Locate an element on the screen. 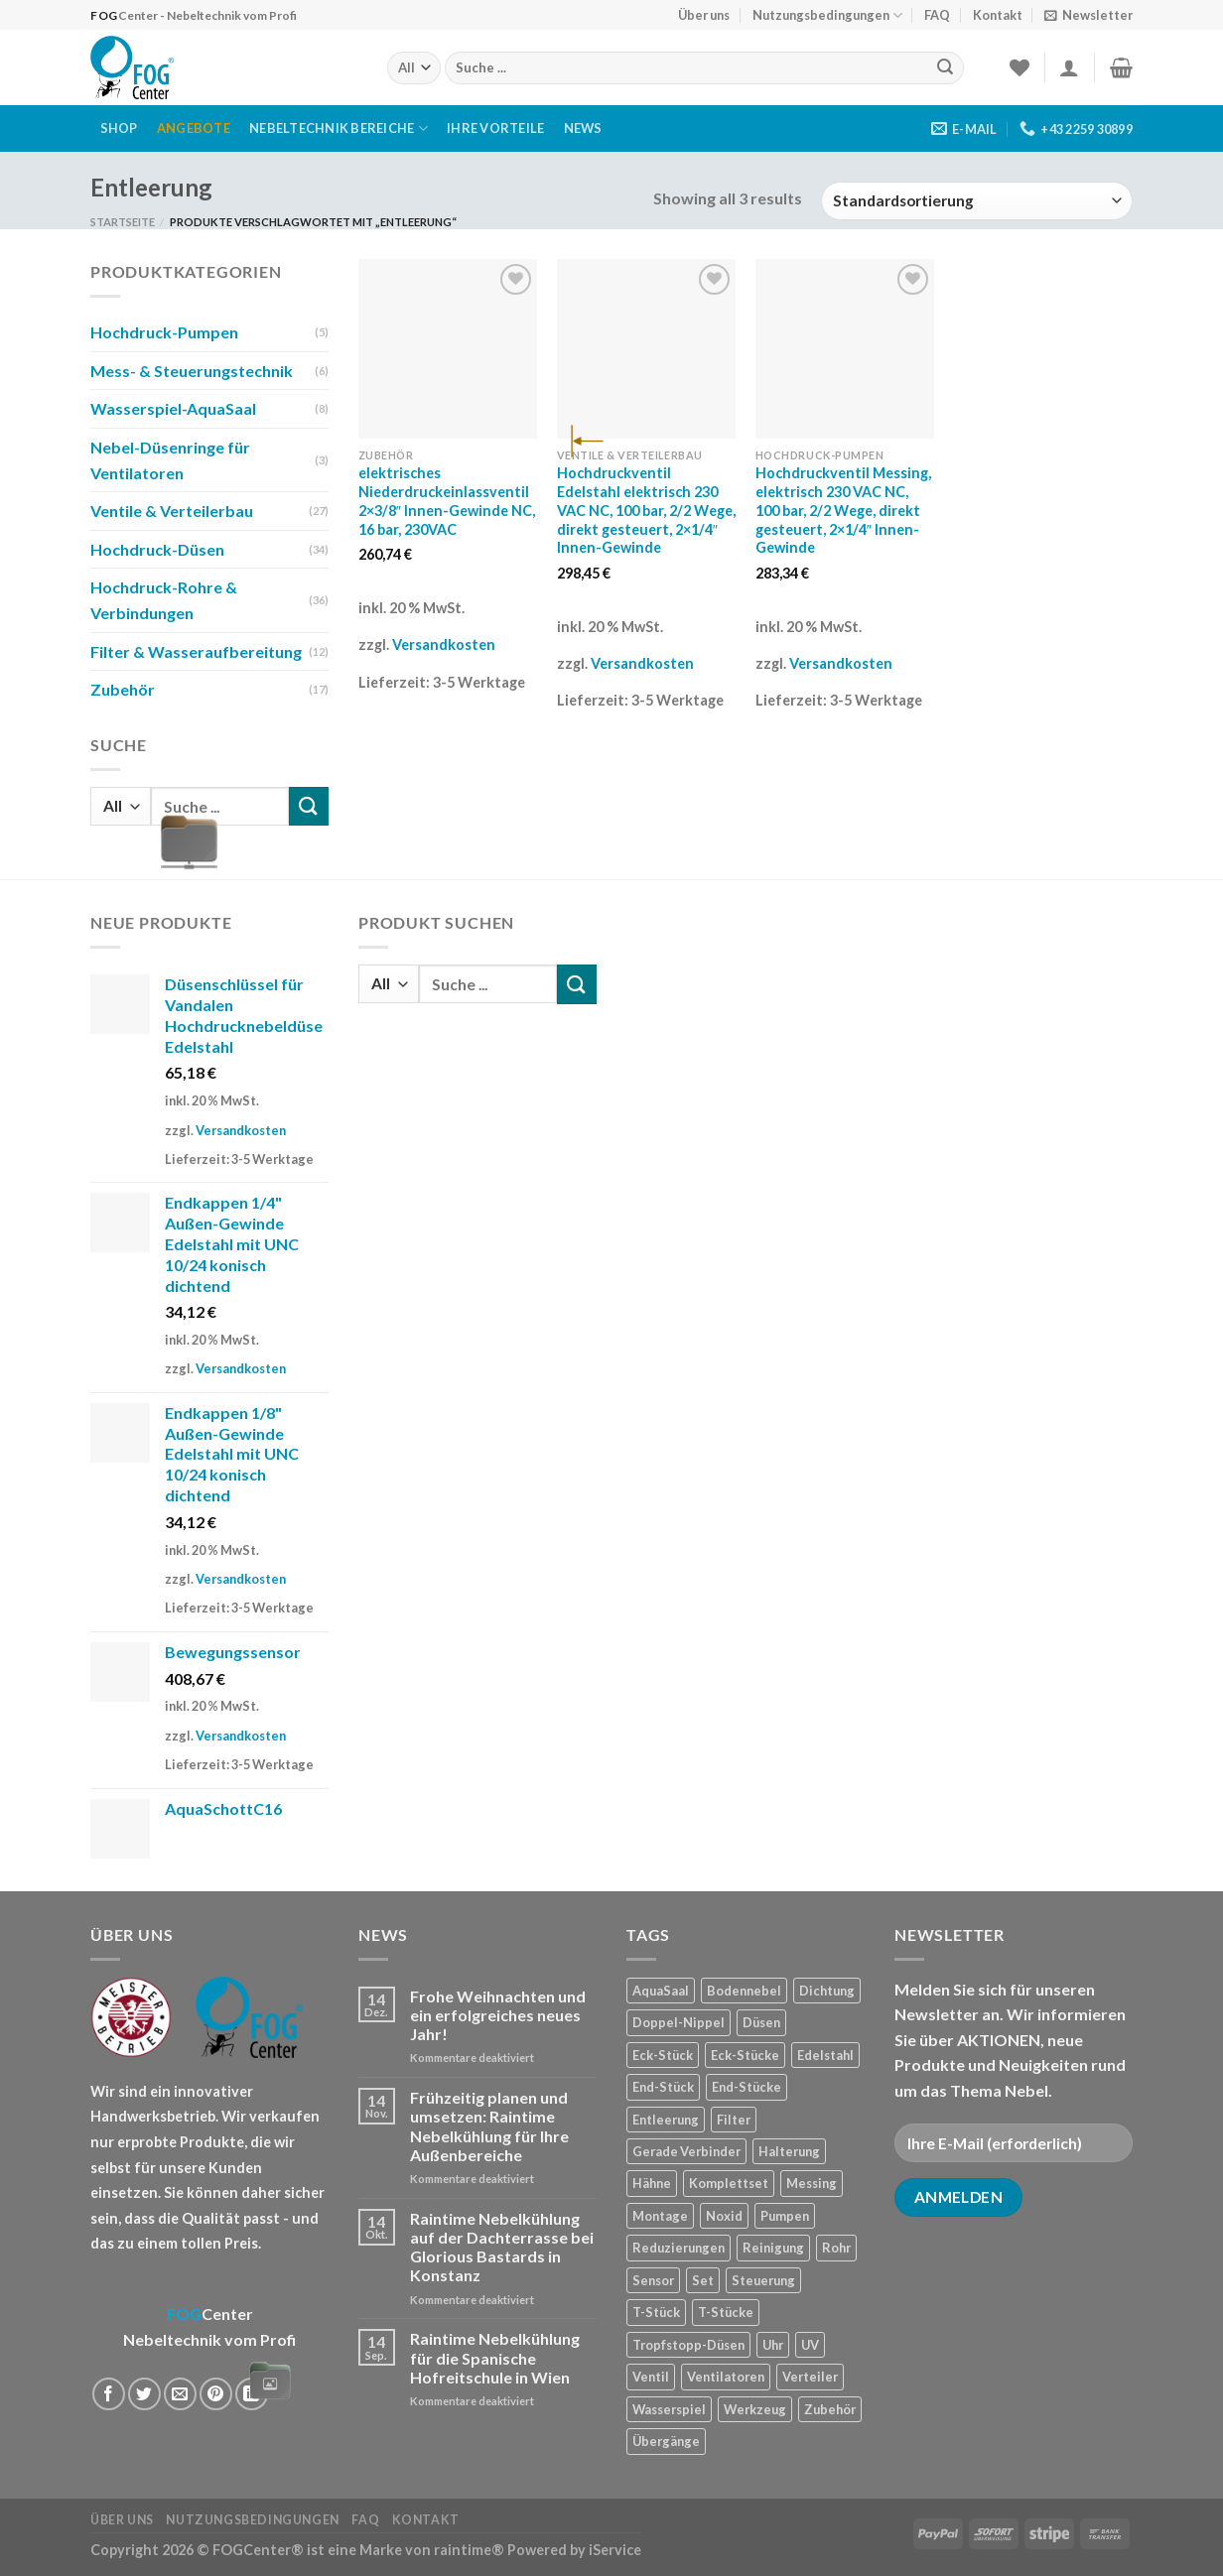 This screenshot has width=1223, height=2576. access files stored on a remote server is located at coordinates (189, 840).